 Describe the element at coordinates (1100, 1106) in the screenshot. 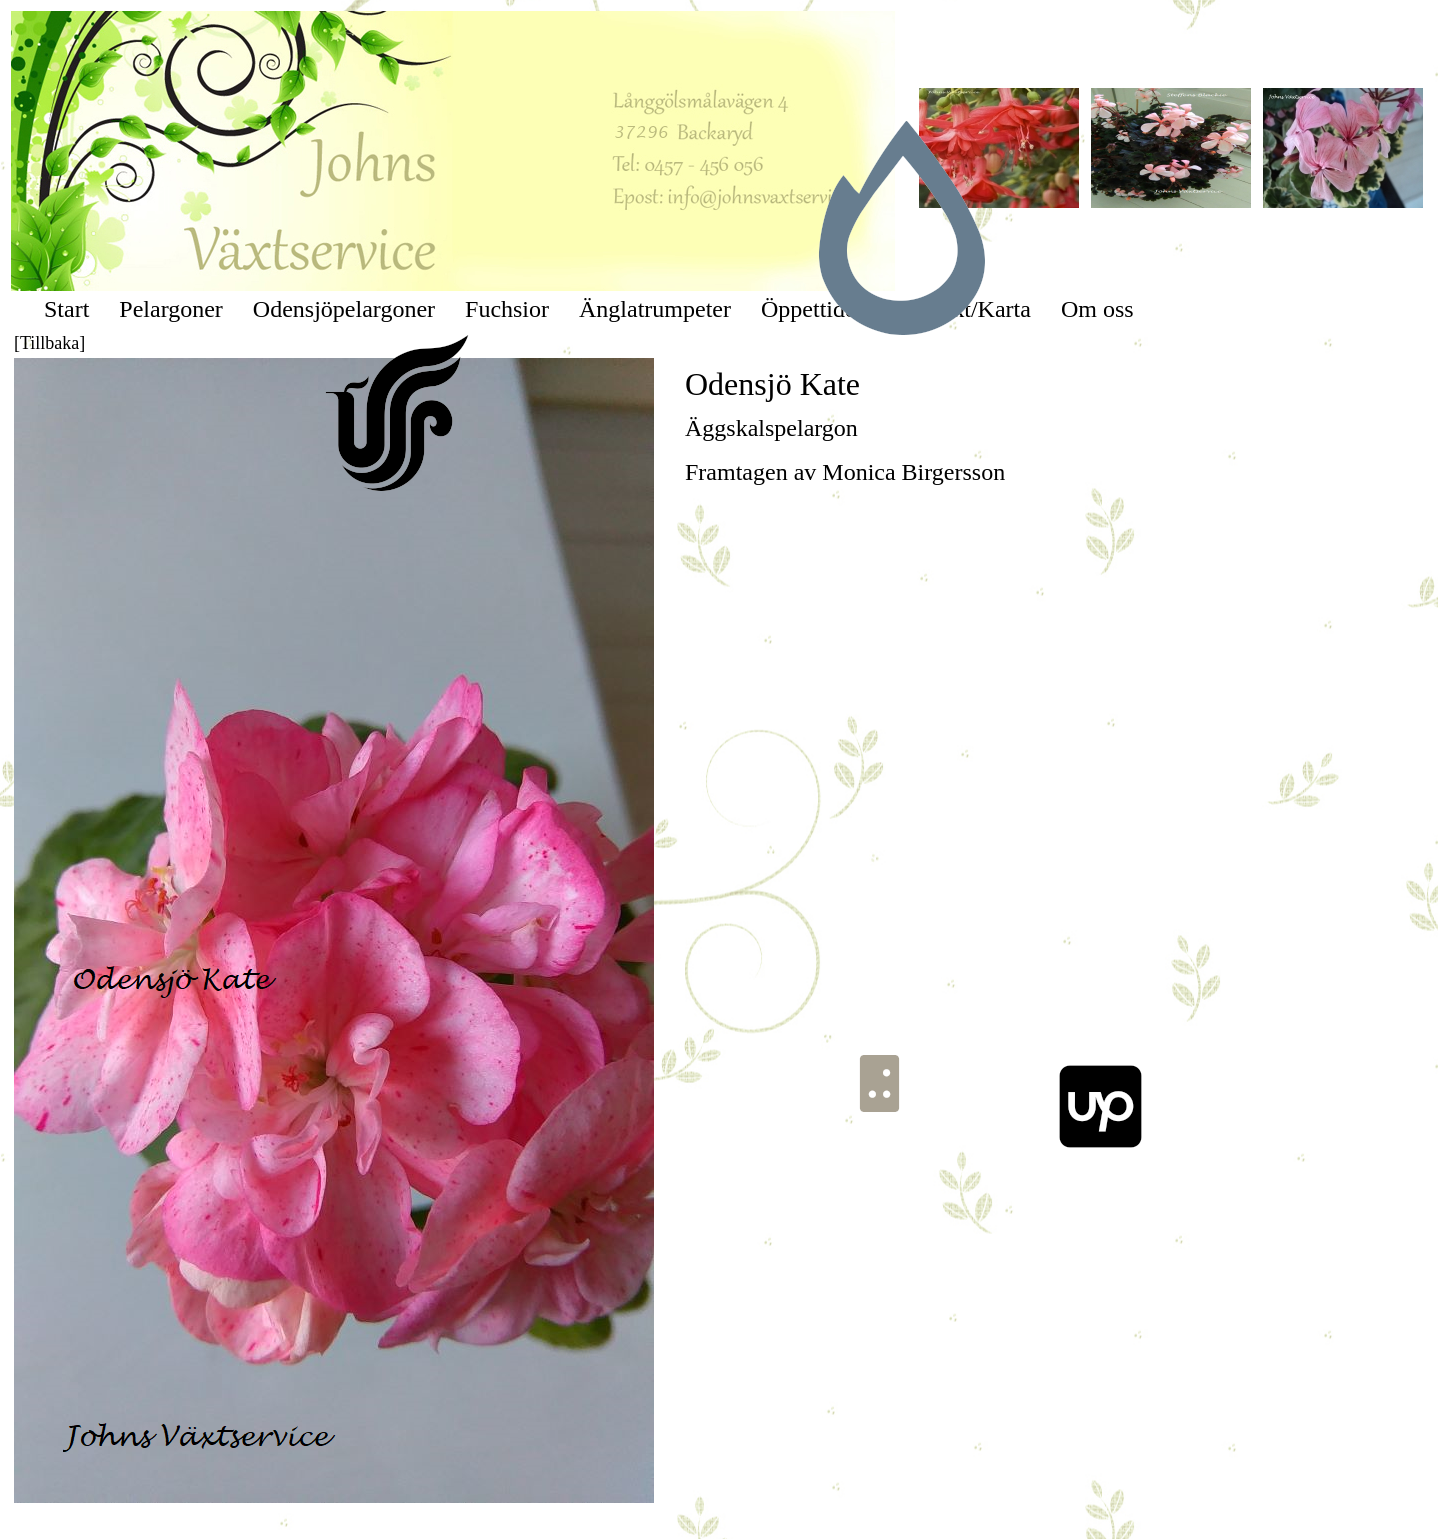

I see `link to upwork freelancer profile` at that location.